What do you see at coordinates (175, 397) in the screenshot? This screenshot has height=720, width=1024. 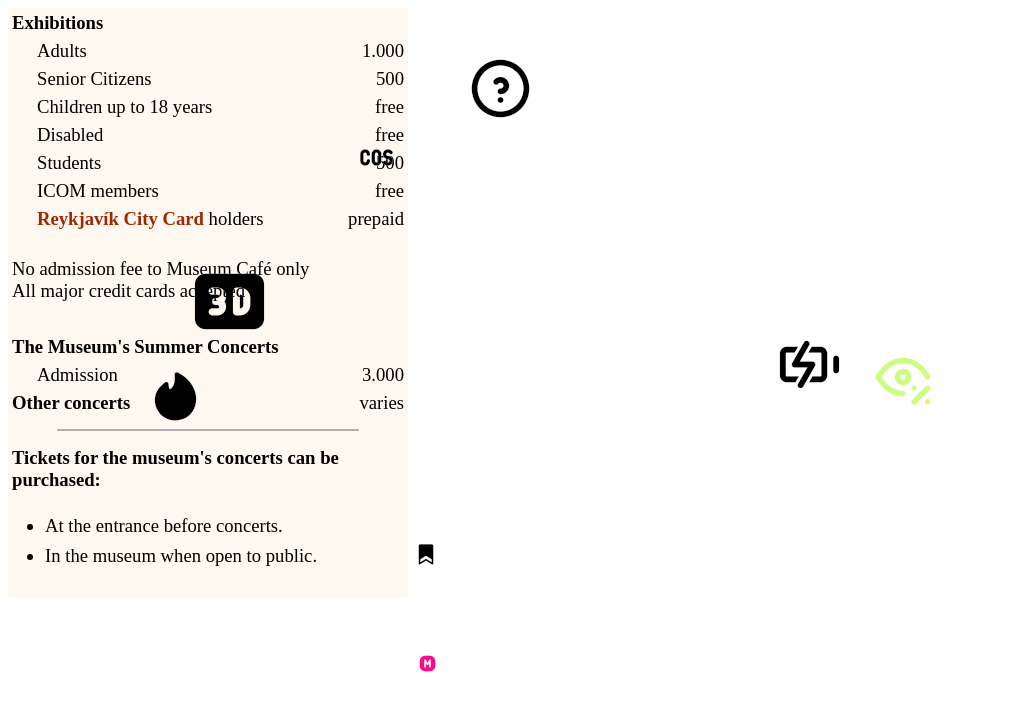 I see `open tinder dating app` at bounding box center [175, 397].